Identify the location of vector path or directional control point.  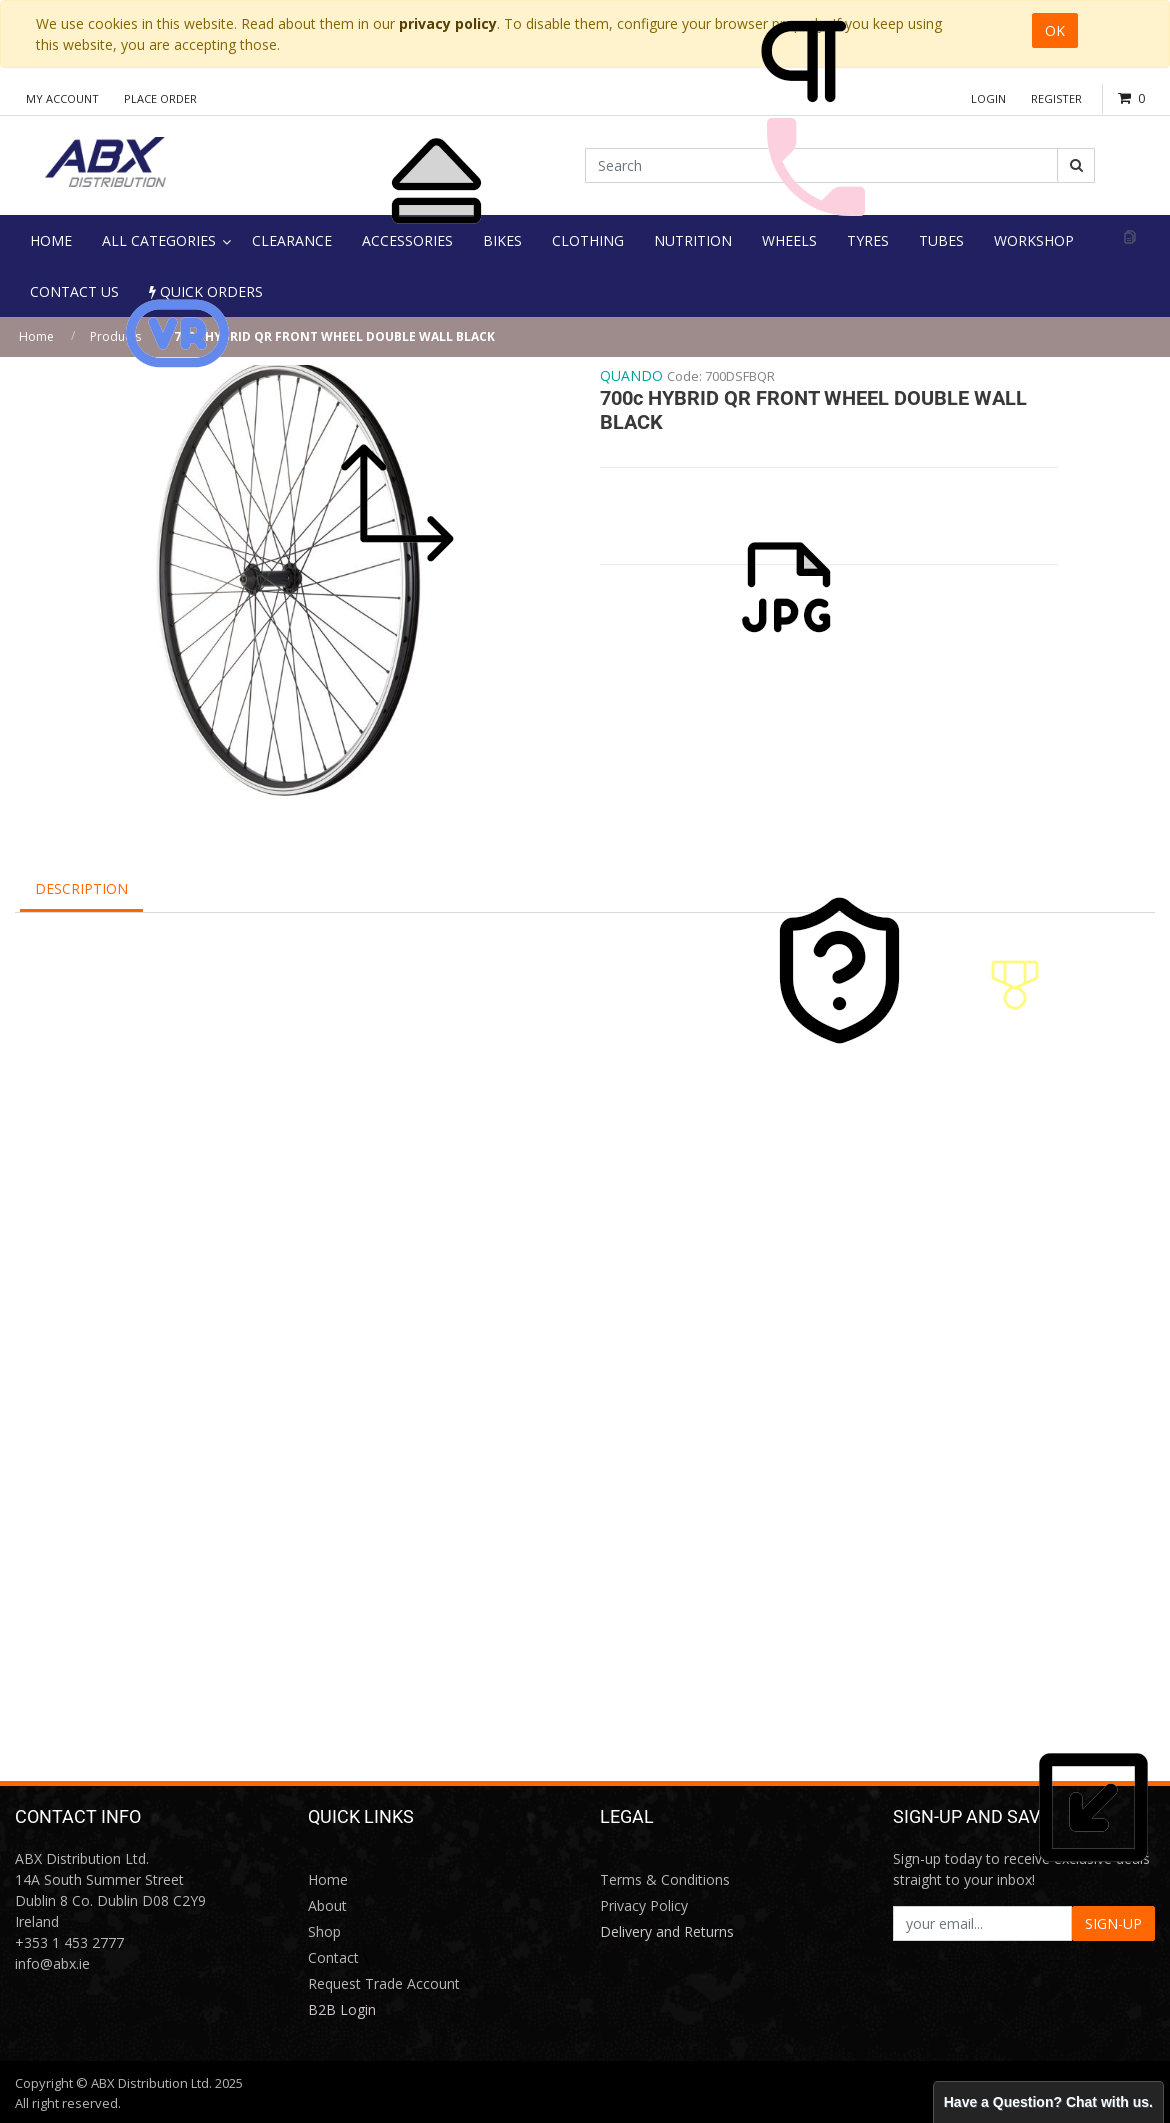
(392, 500).